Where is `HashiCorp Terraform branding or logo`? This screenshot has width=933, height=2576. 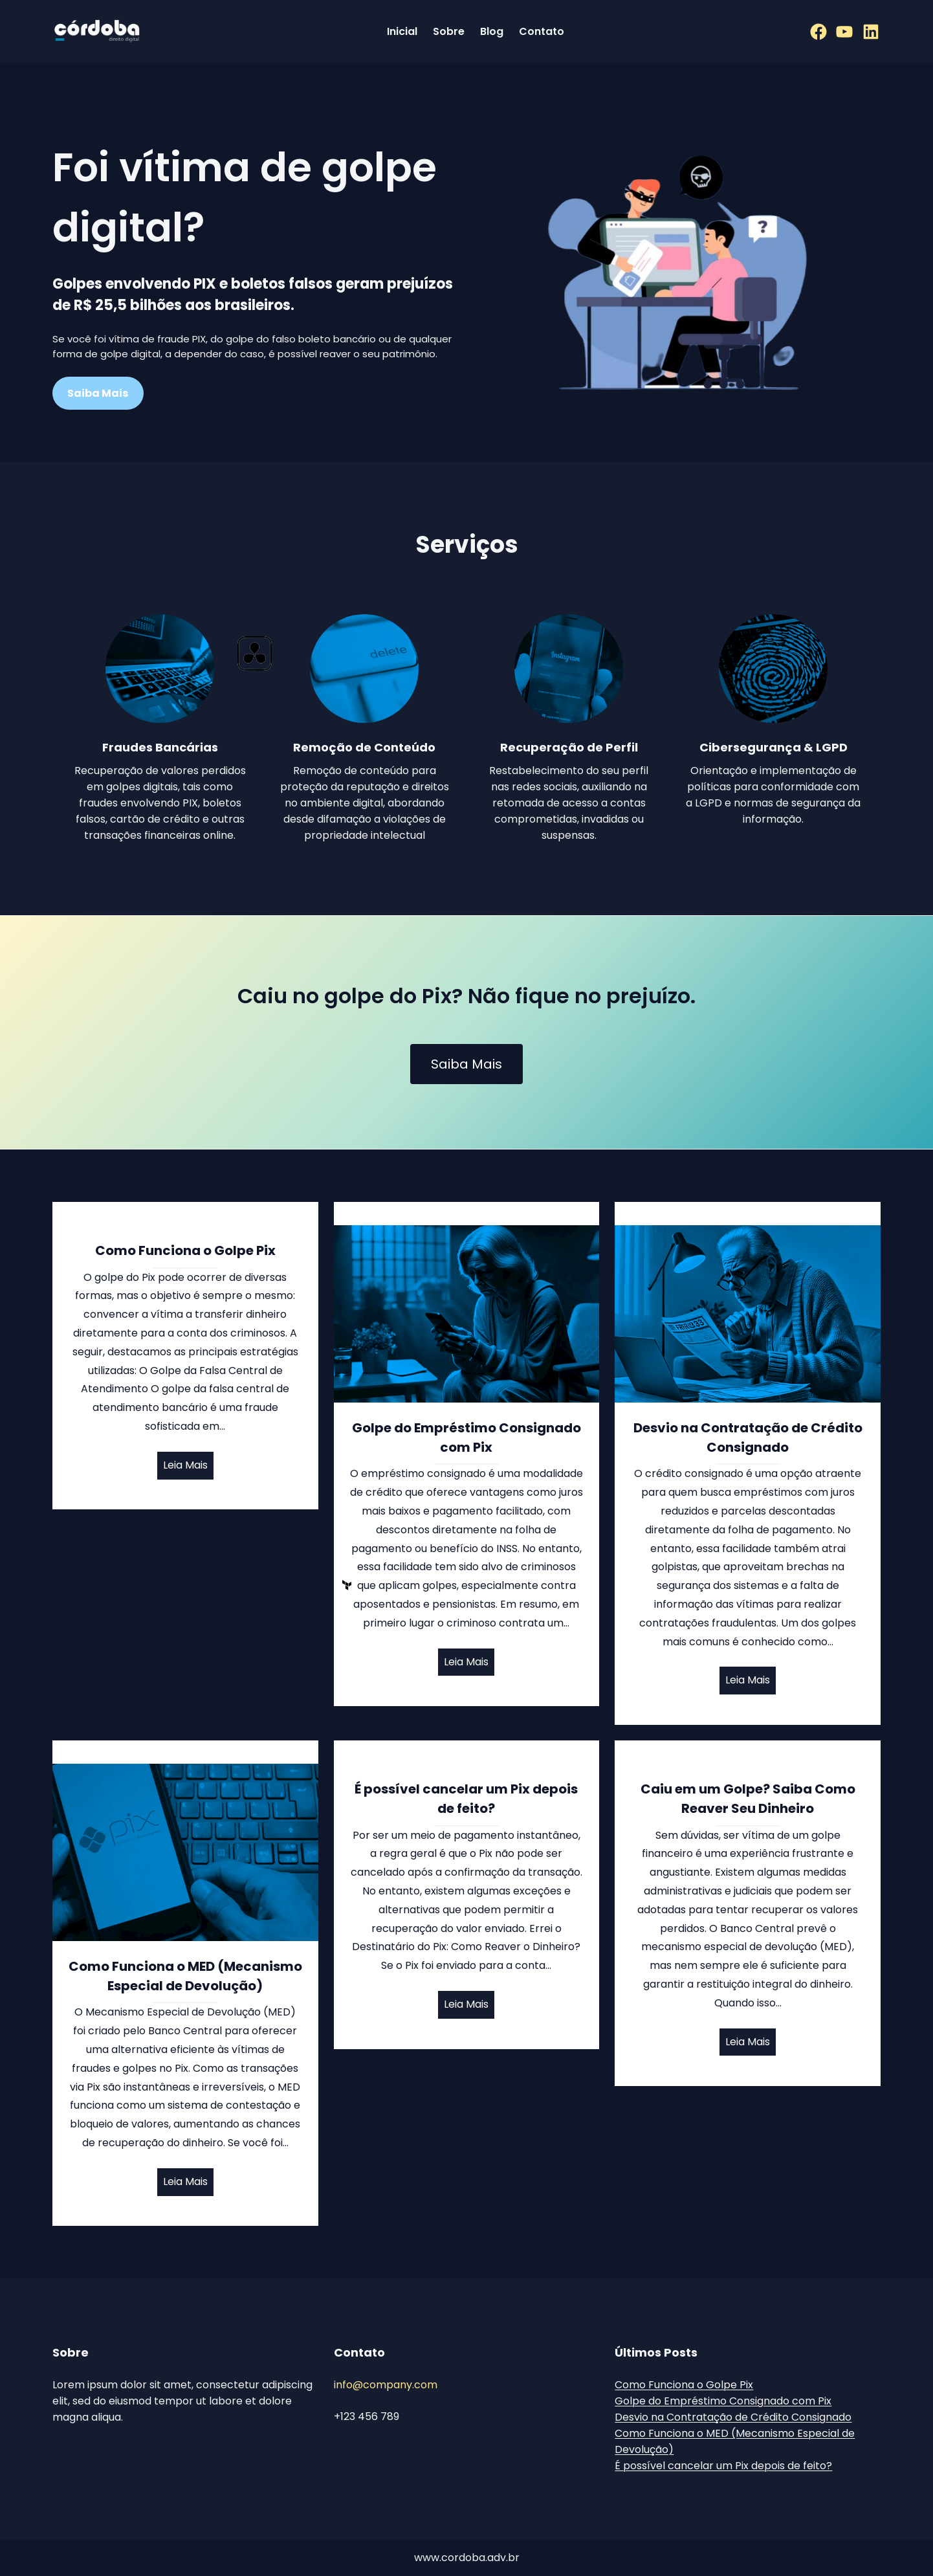 HashiCorp Terraform branding or logo is located at coordinates (347, 1585).